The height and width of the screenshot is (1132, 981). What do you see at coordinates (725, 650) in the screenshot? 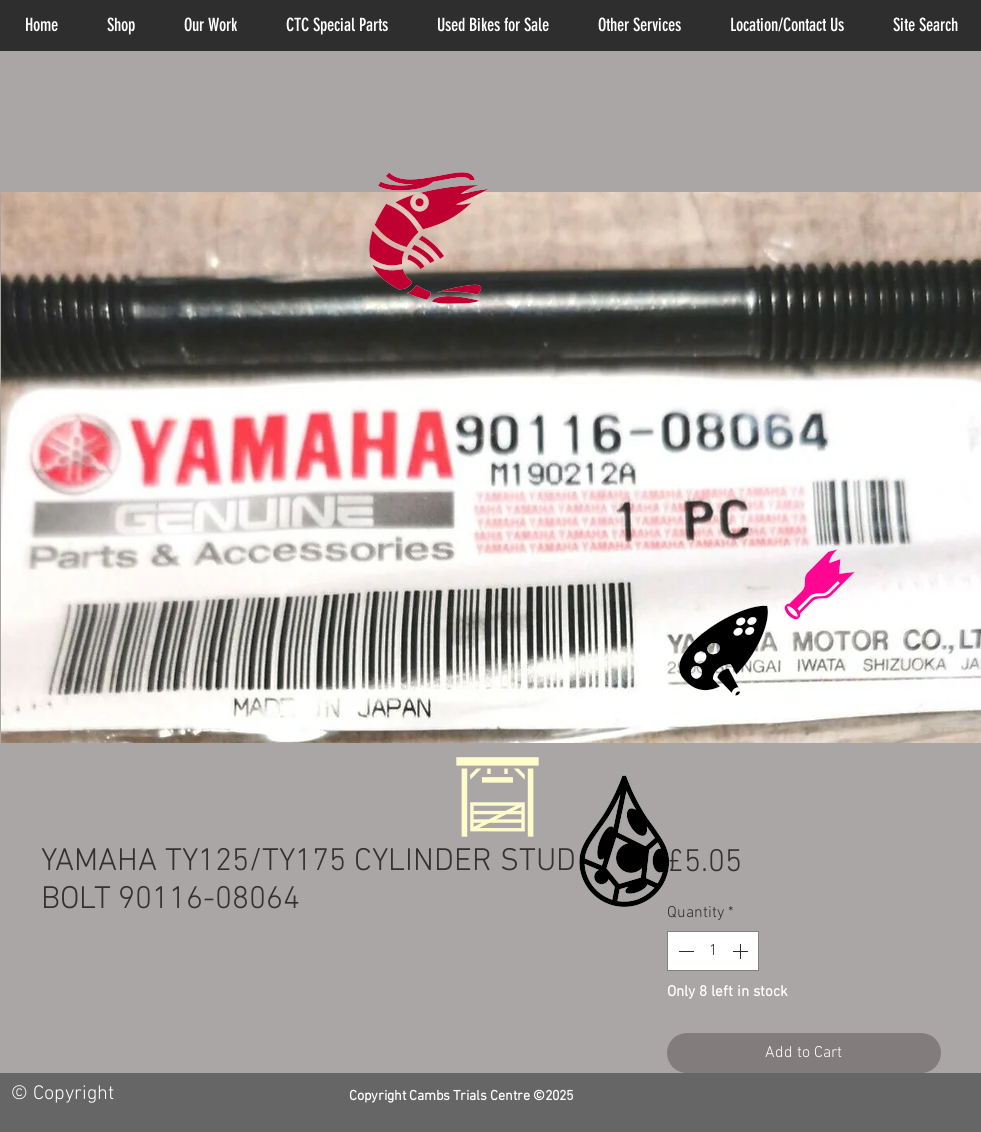
I see `access music or instrument features` at bounding box center [725, 650].